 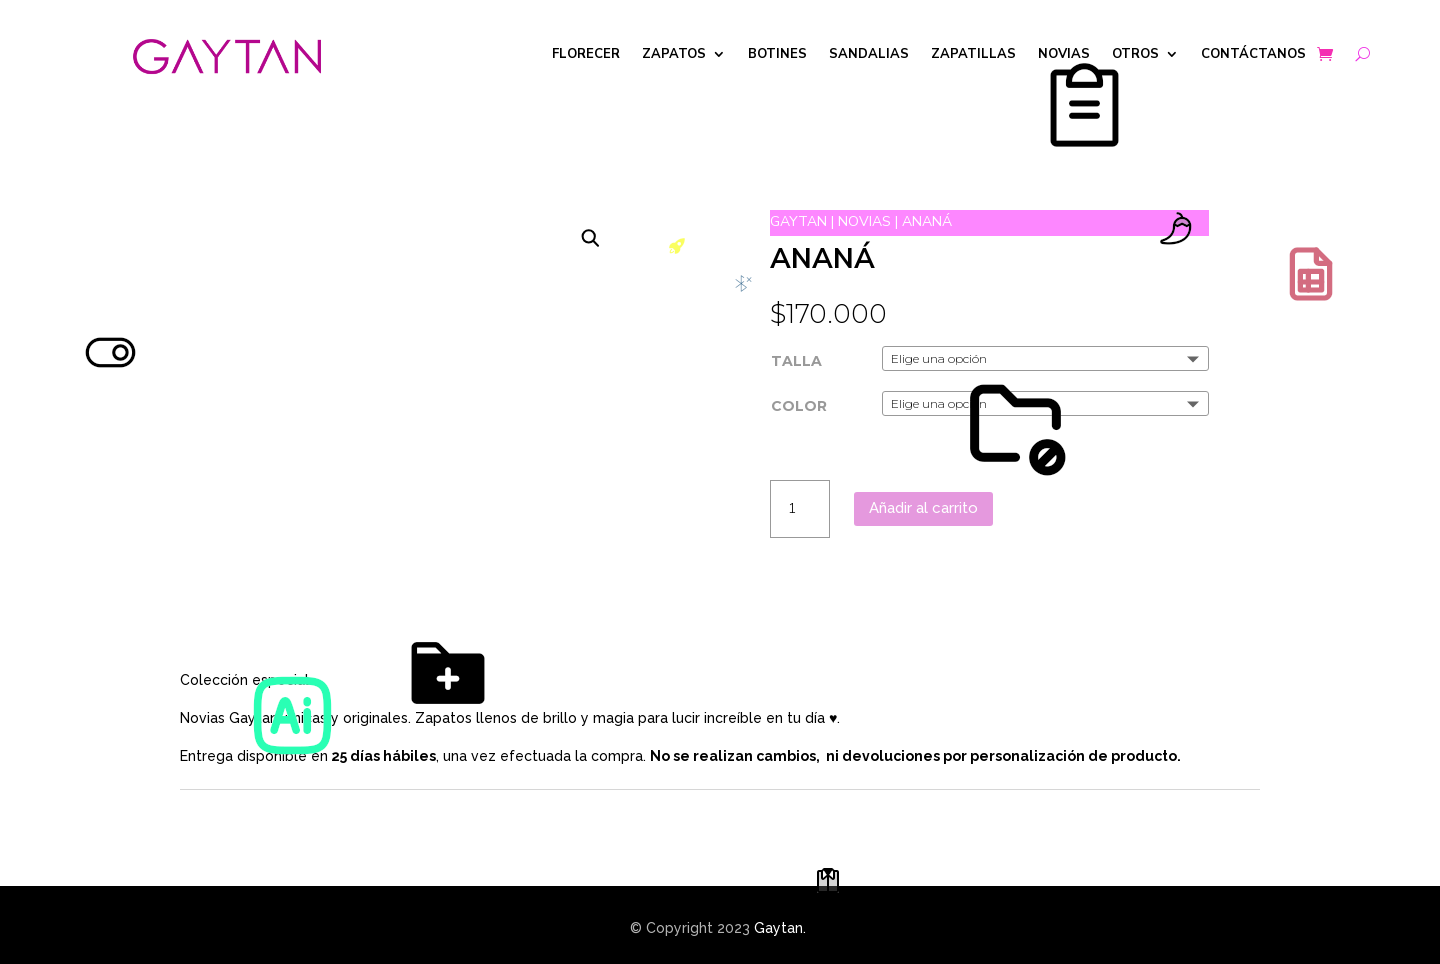 What do you see at coordinates (110, 352) in the screenshot?
I see `toggle switch in the on position` at bounding box center [110, 352].